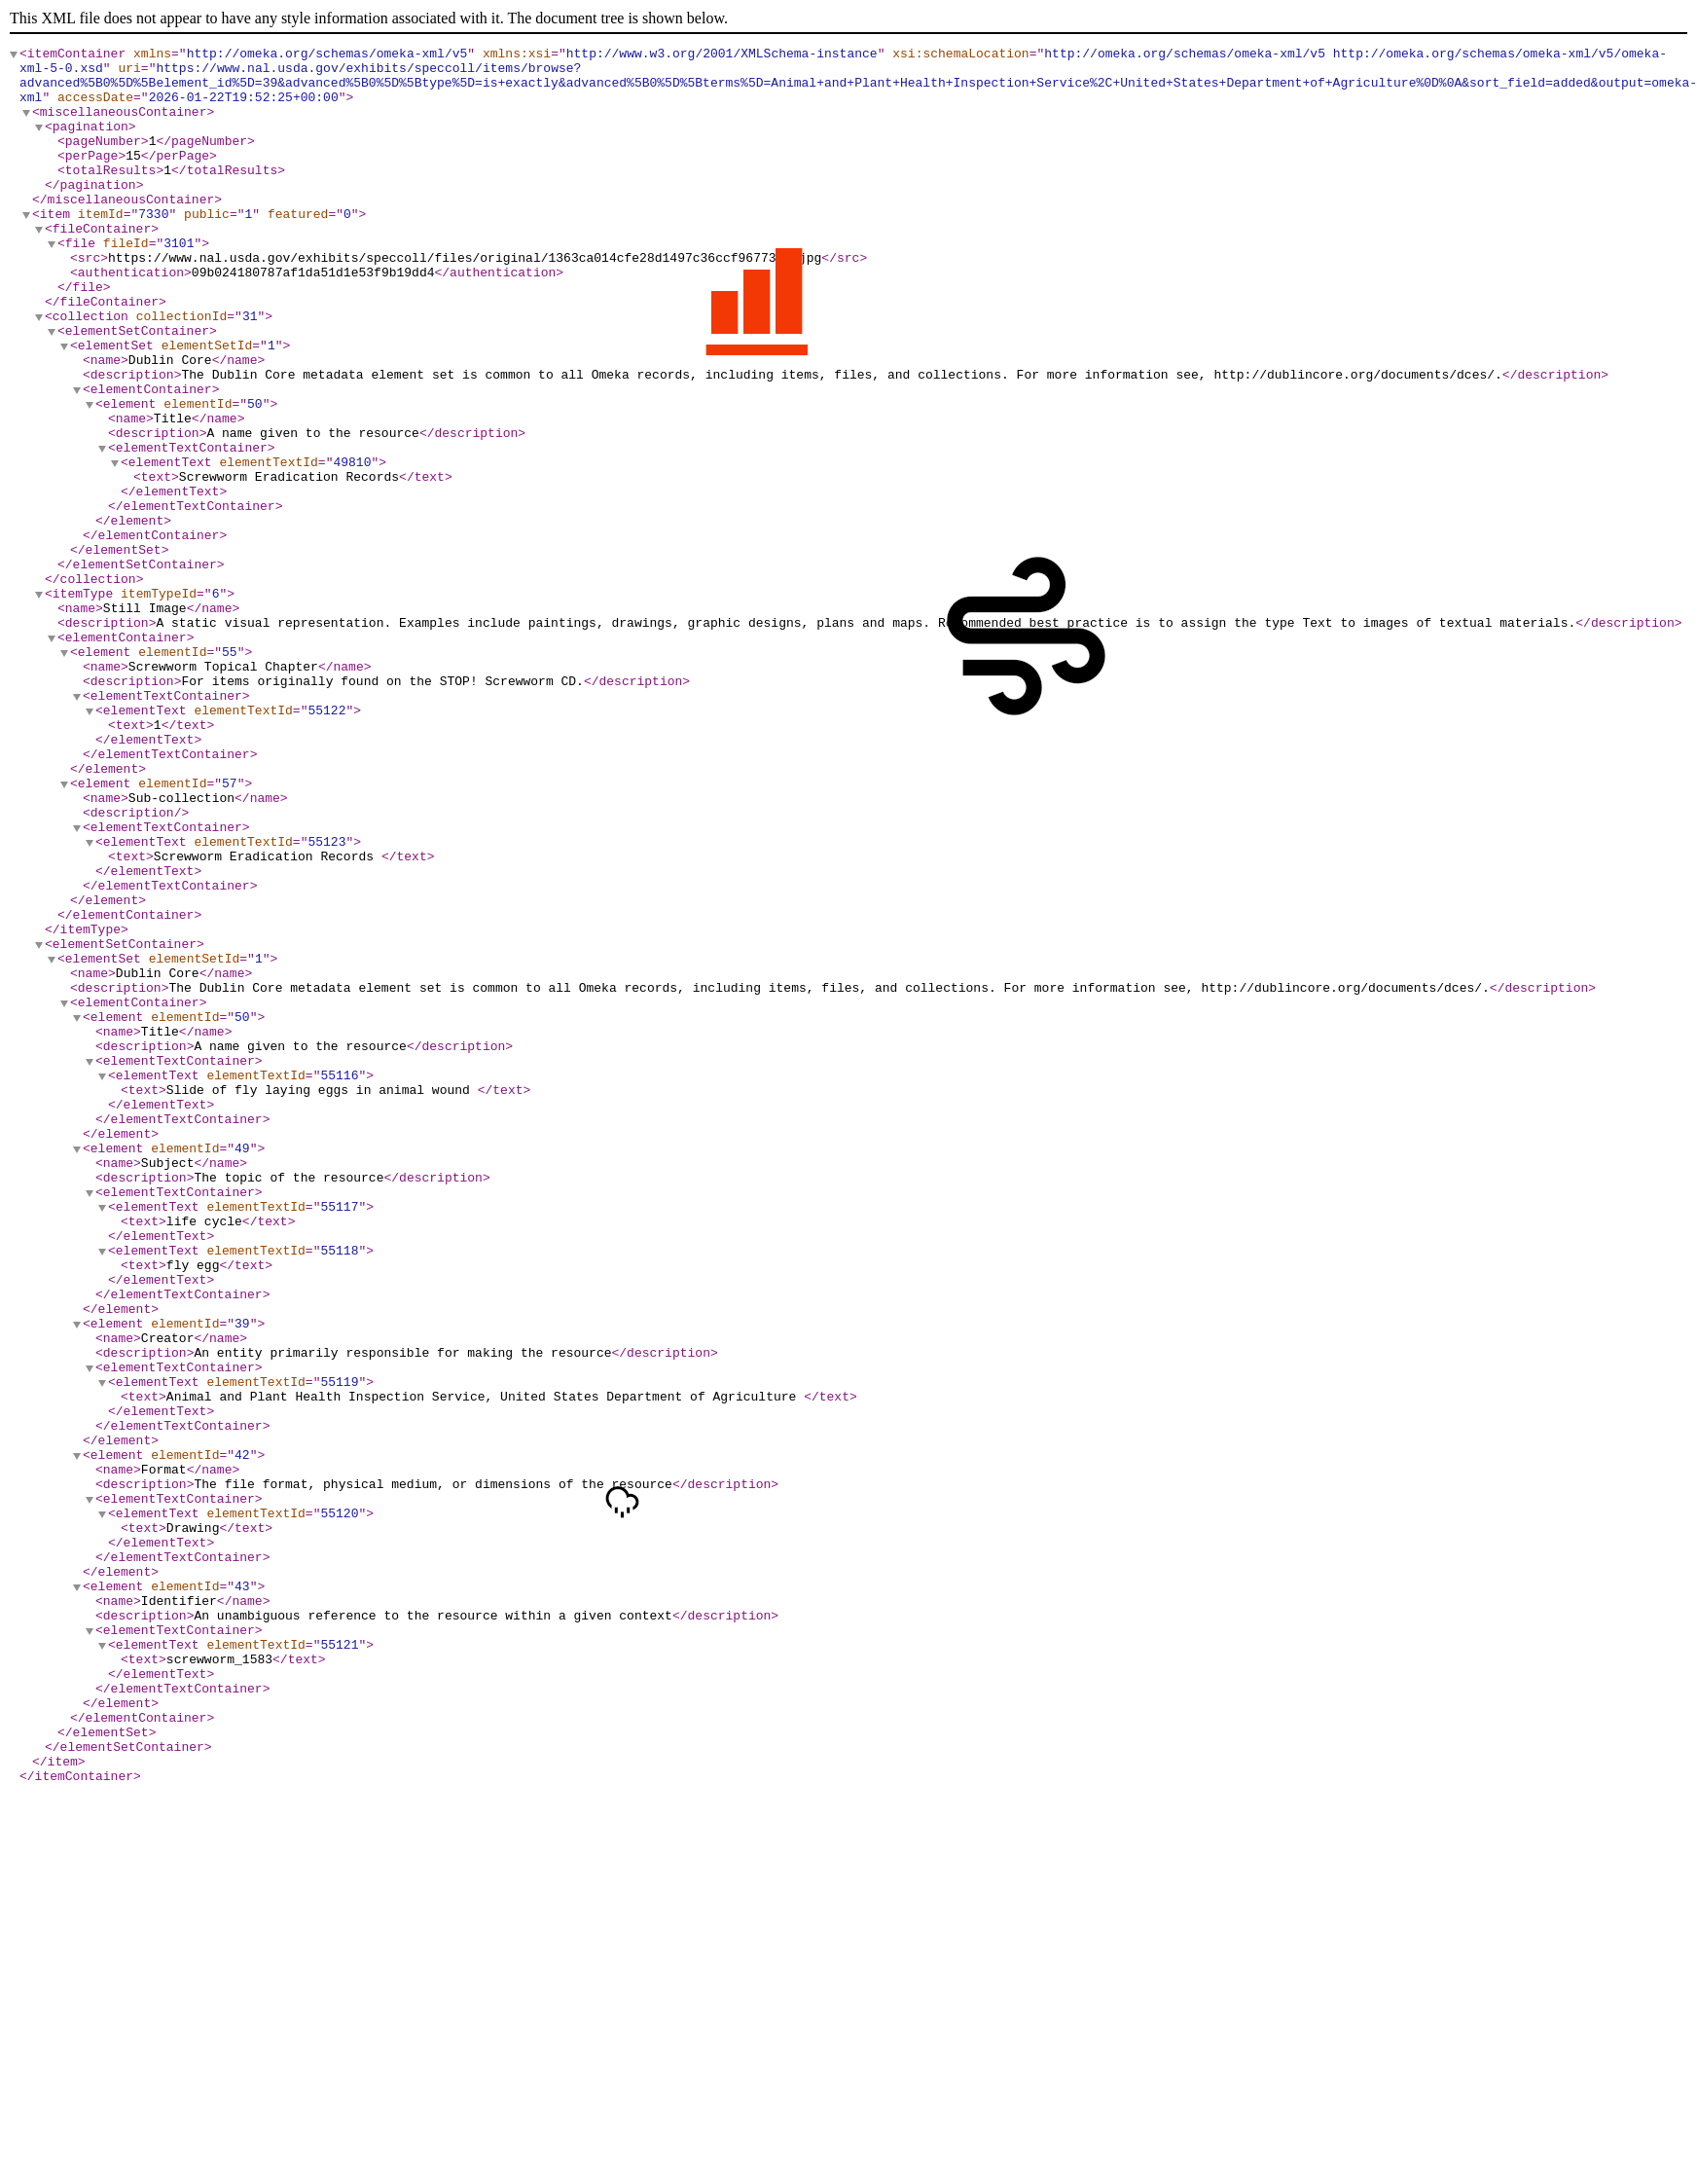 The image size is (1697, 2184). What do you see at coordinates (1026, 636) in the screenshot?
I see `indicates windy weather conditions` at bounding box center [1026, 636].